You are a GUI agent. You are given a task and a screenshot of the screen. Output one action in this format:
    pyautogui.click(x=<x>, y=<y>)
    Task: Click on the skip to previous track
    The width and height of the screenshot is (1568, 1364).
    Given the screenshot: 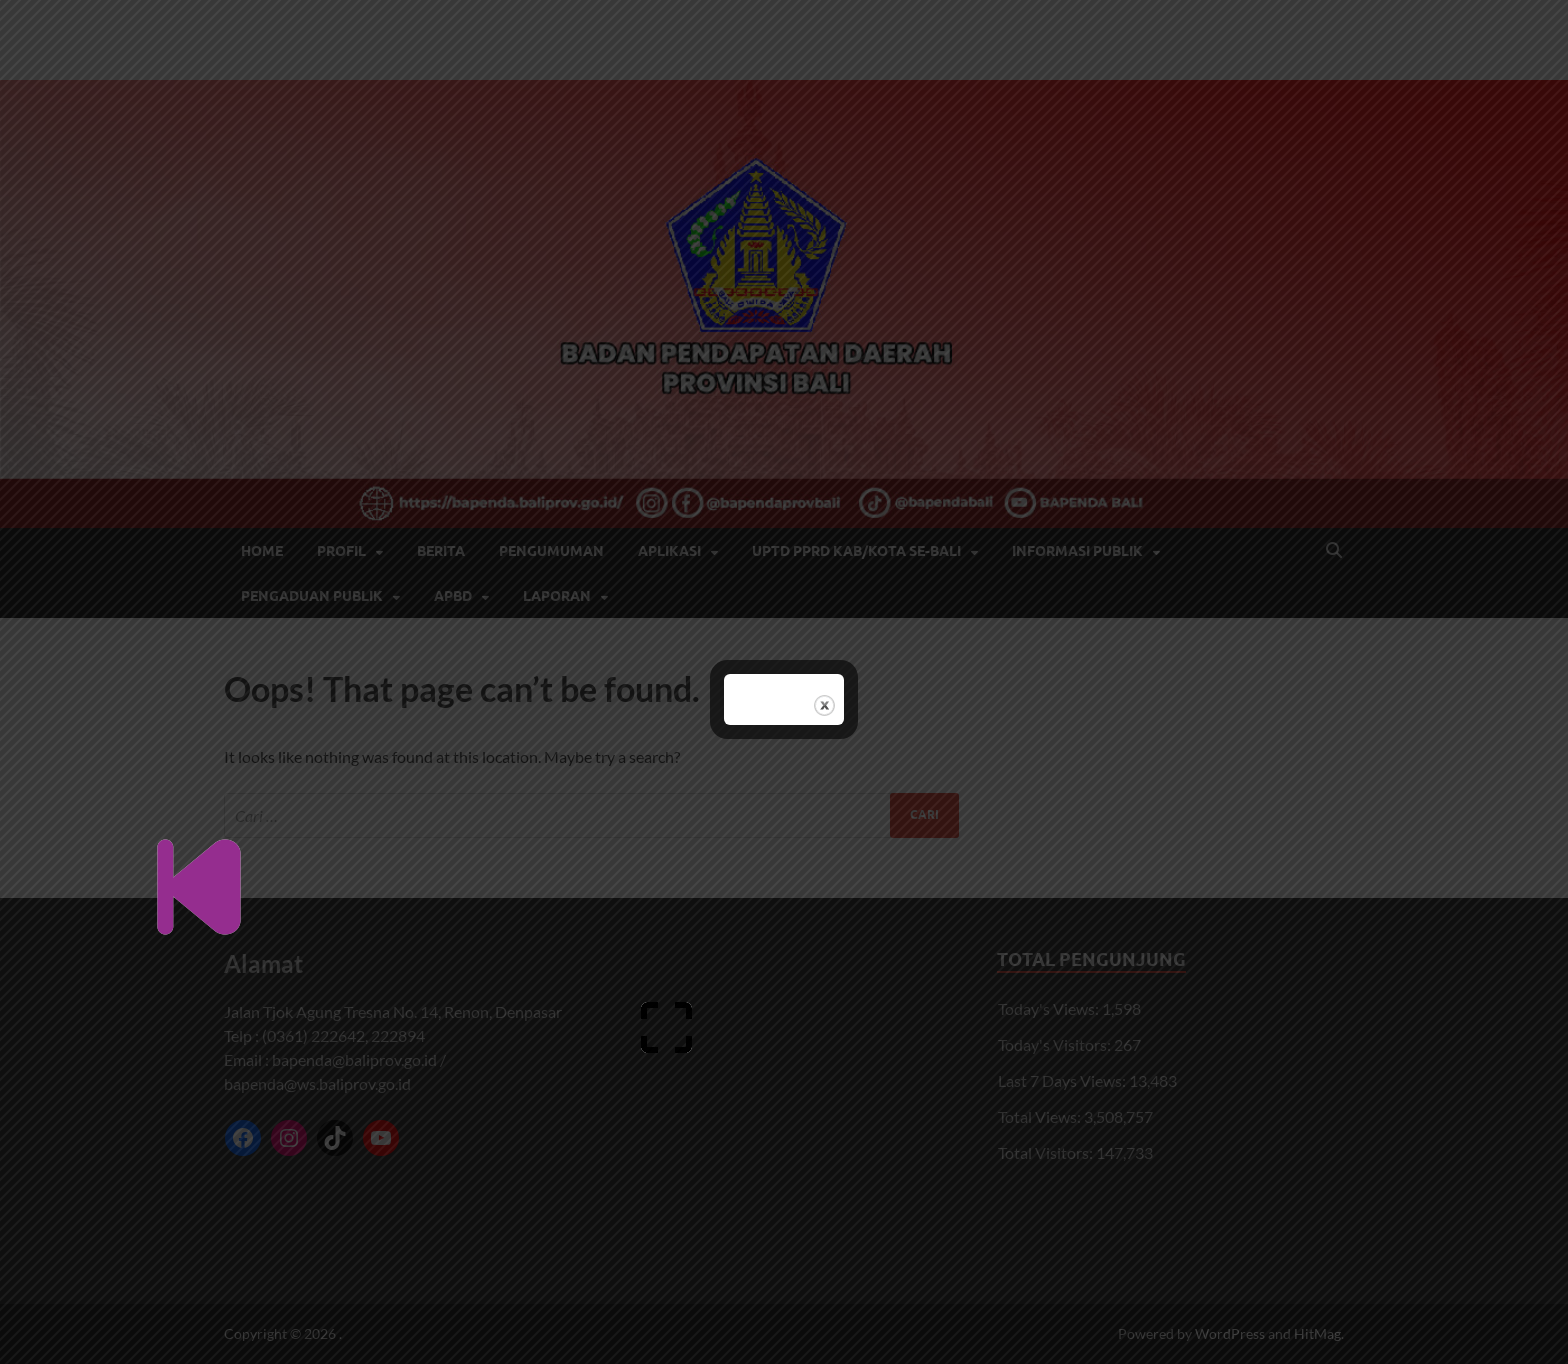 What is the action you would take?
    pyautogui.click(x=197, y=887)
    